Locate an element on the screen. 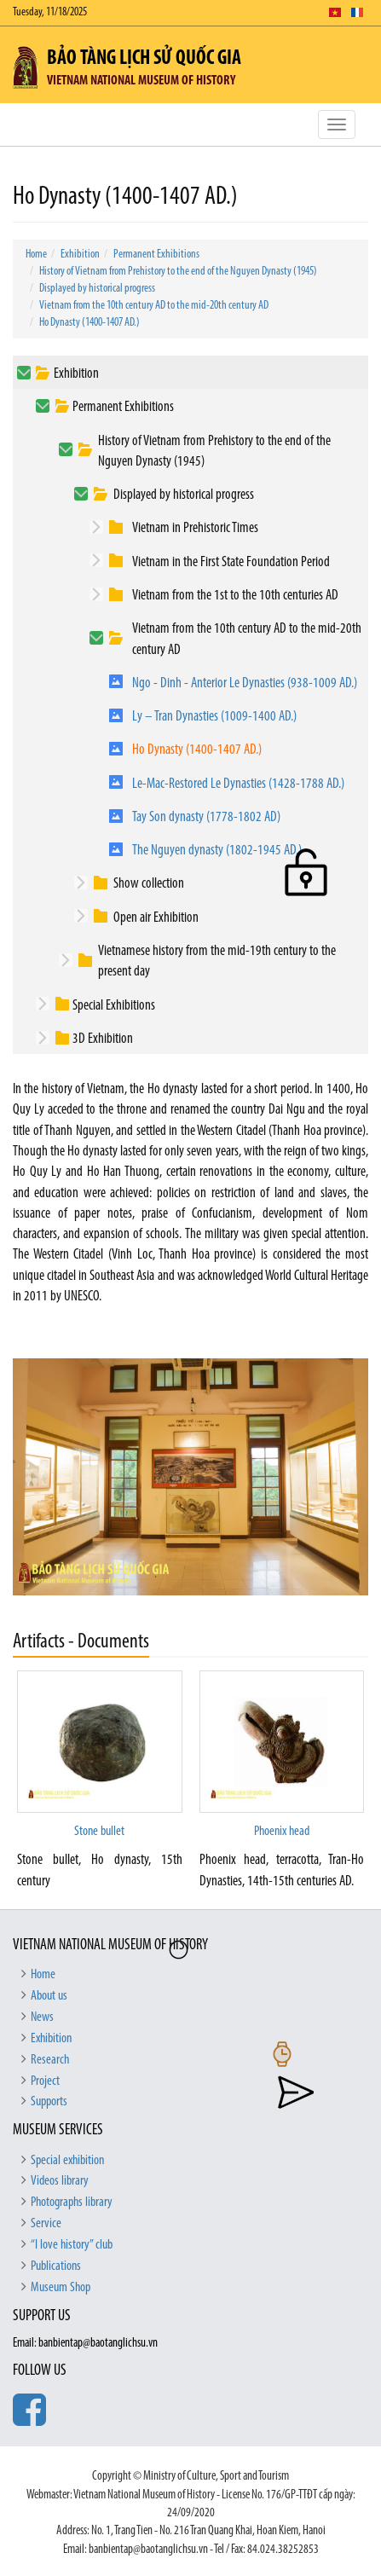  view time or clock settings is located at coordinates (282, 2054).